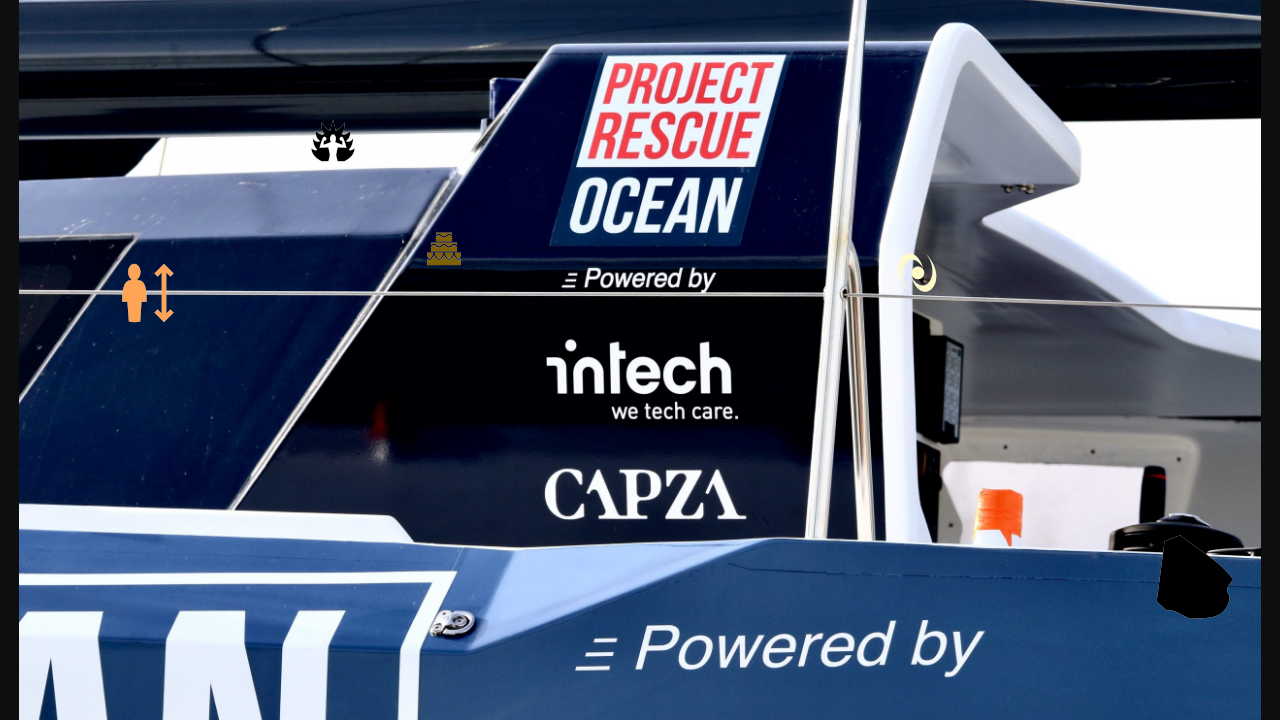 The height and width of the screenshot is (720, 1280). I want to click on select uruguay as your country or region, so click(1195, 577).